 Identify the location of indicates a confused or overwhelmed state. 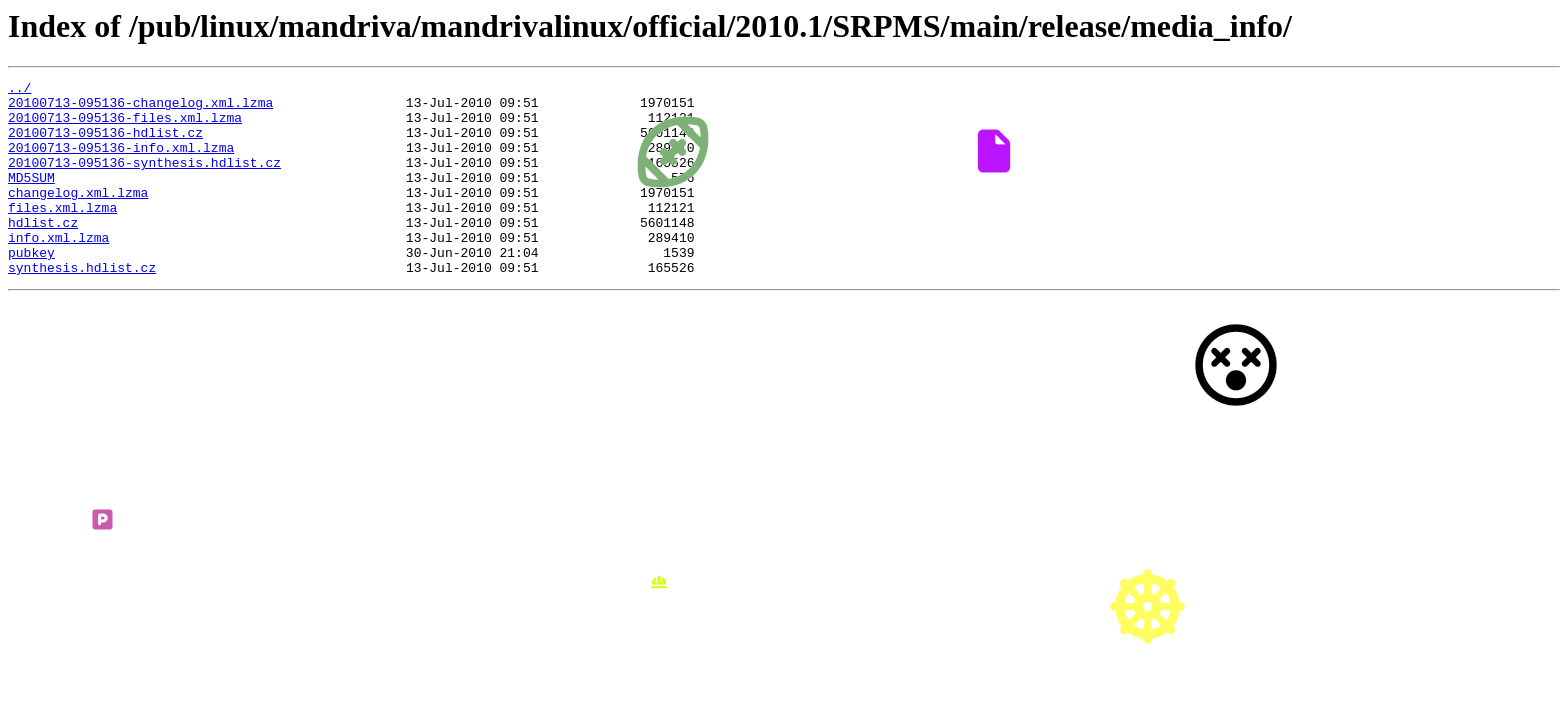
(1236, 365).